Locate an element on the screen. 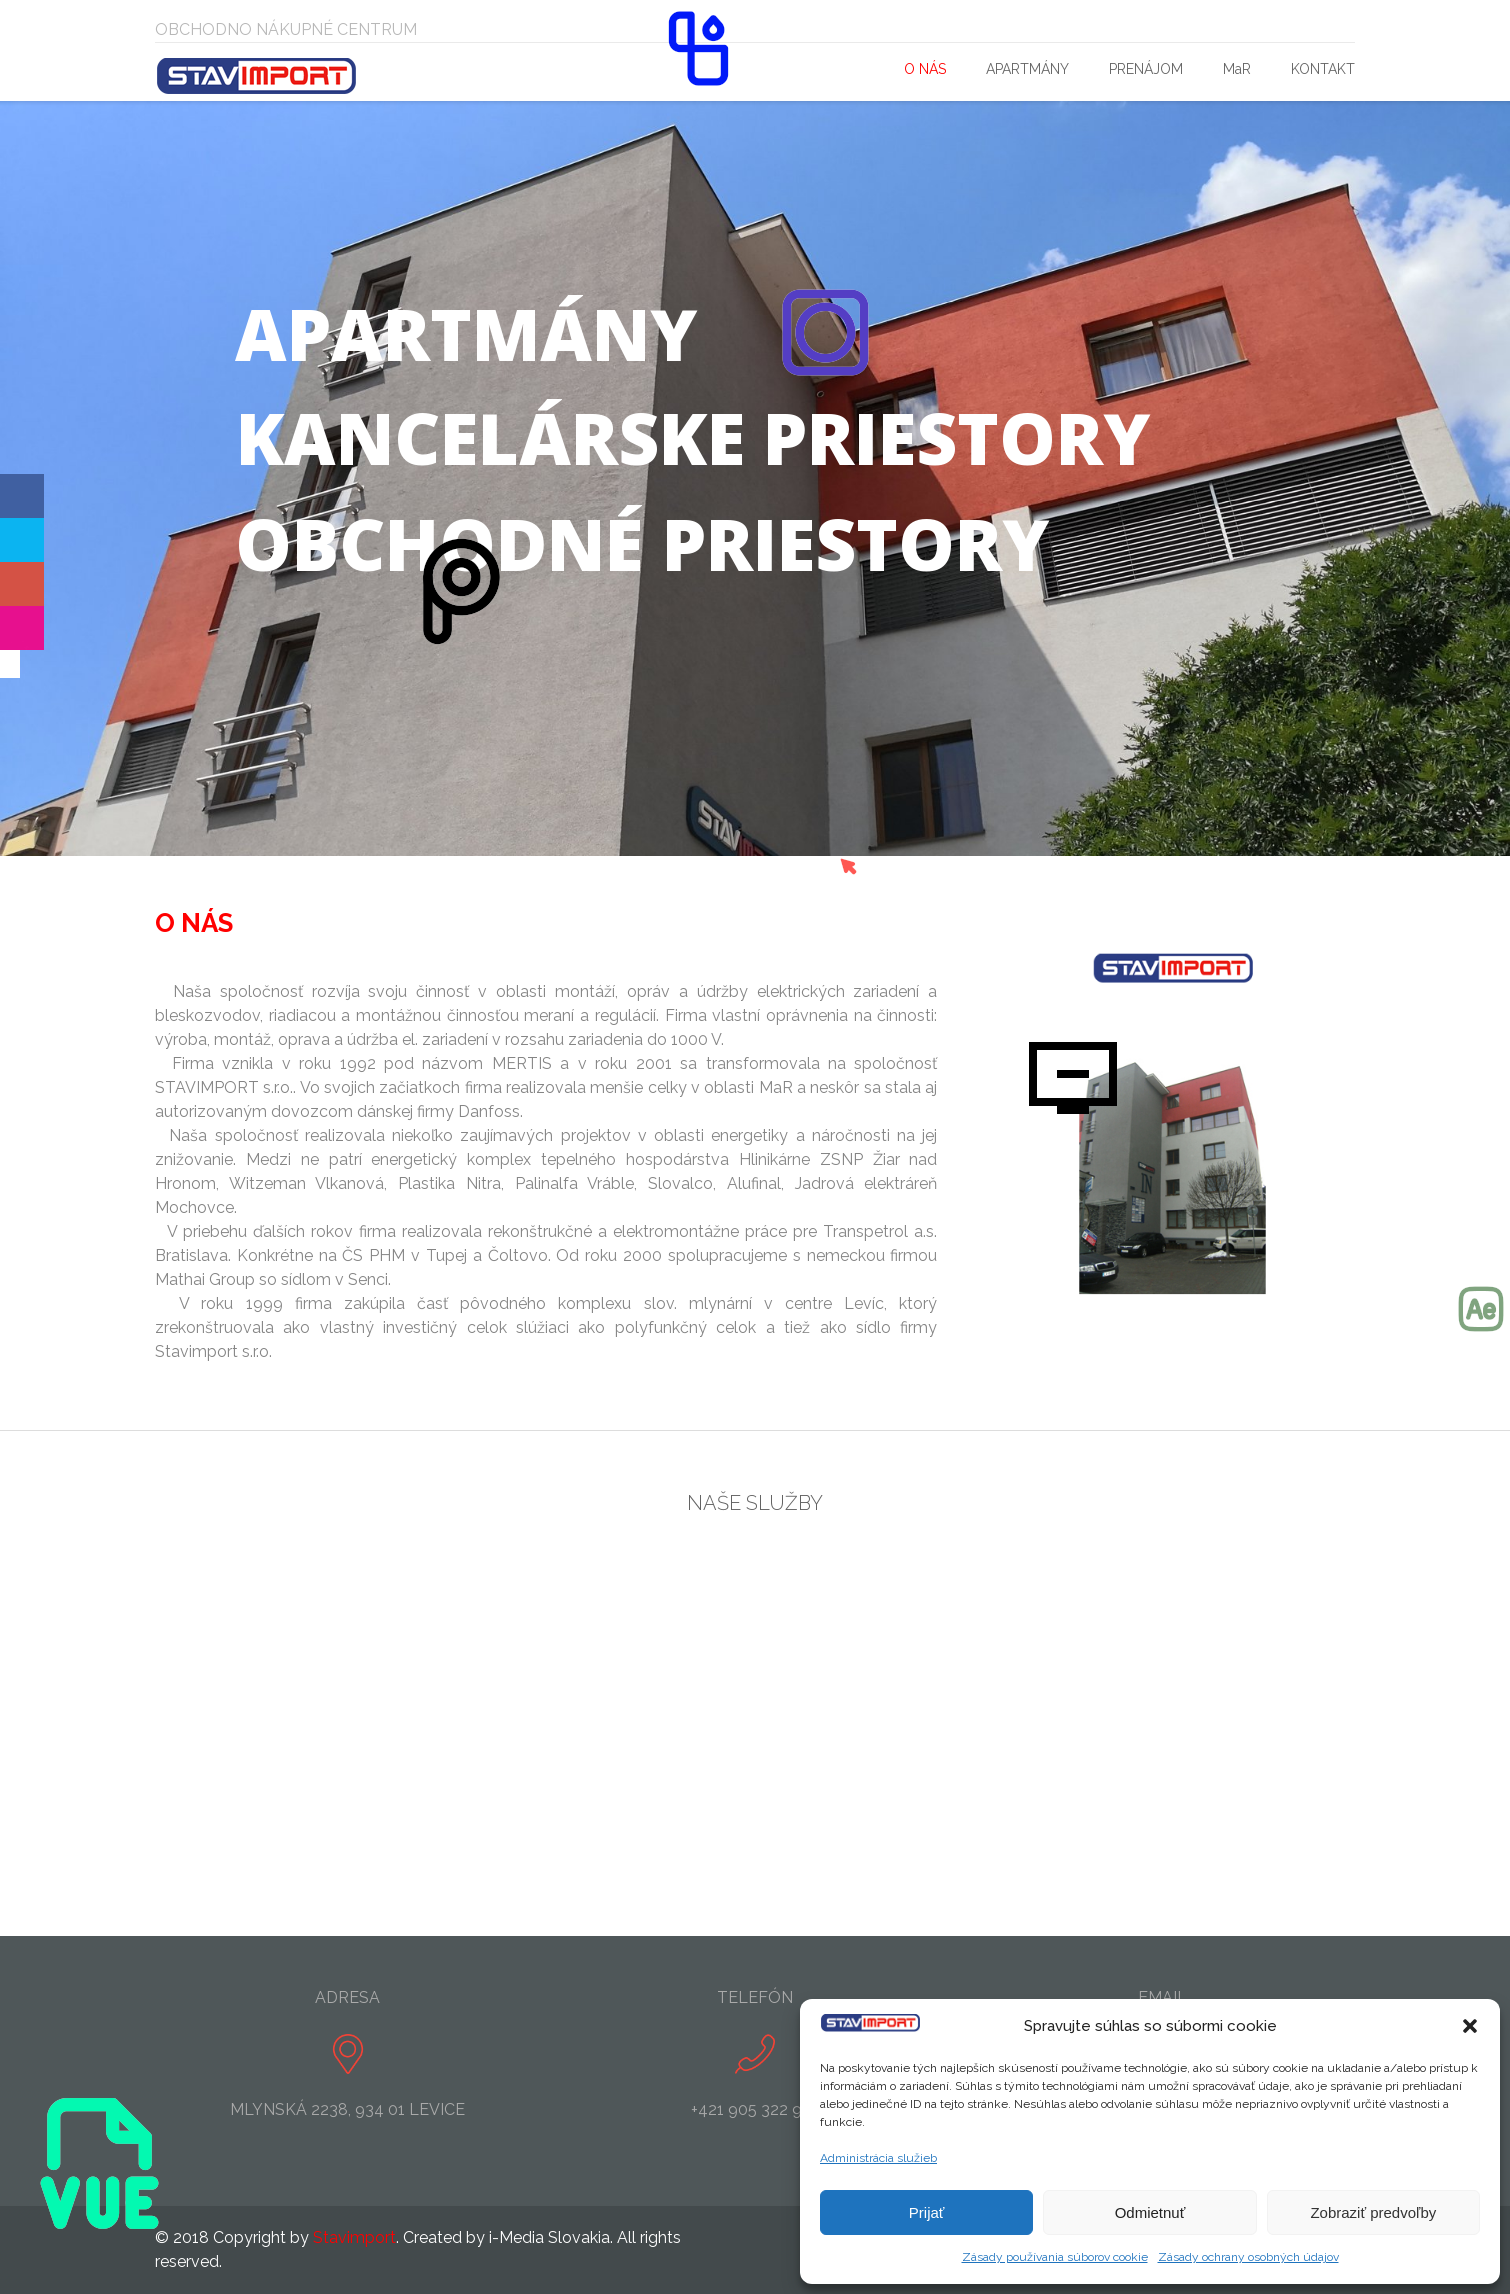  tumble dry laundry care instruction is located at coordinates (825, 332).